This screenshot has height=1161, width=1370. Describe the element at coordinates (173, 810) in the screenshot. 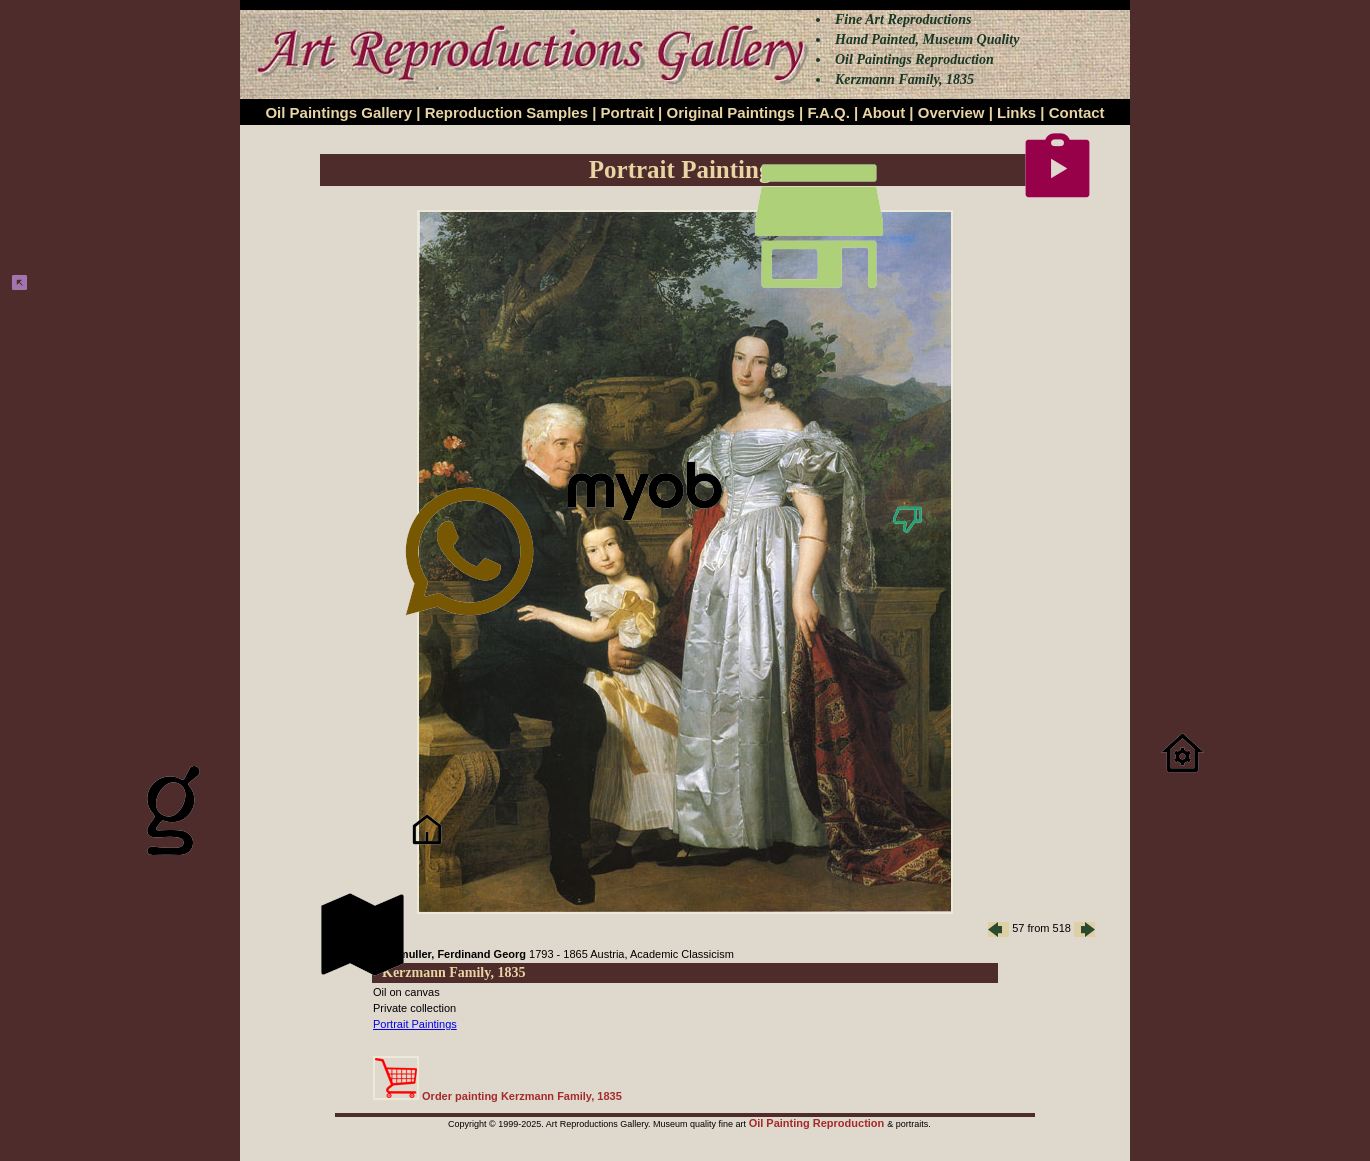

I see `open Goodreads app` at that location.